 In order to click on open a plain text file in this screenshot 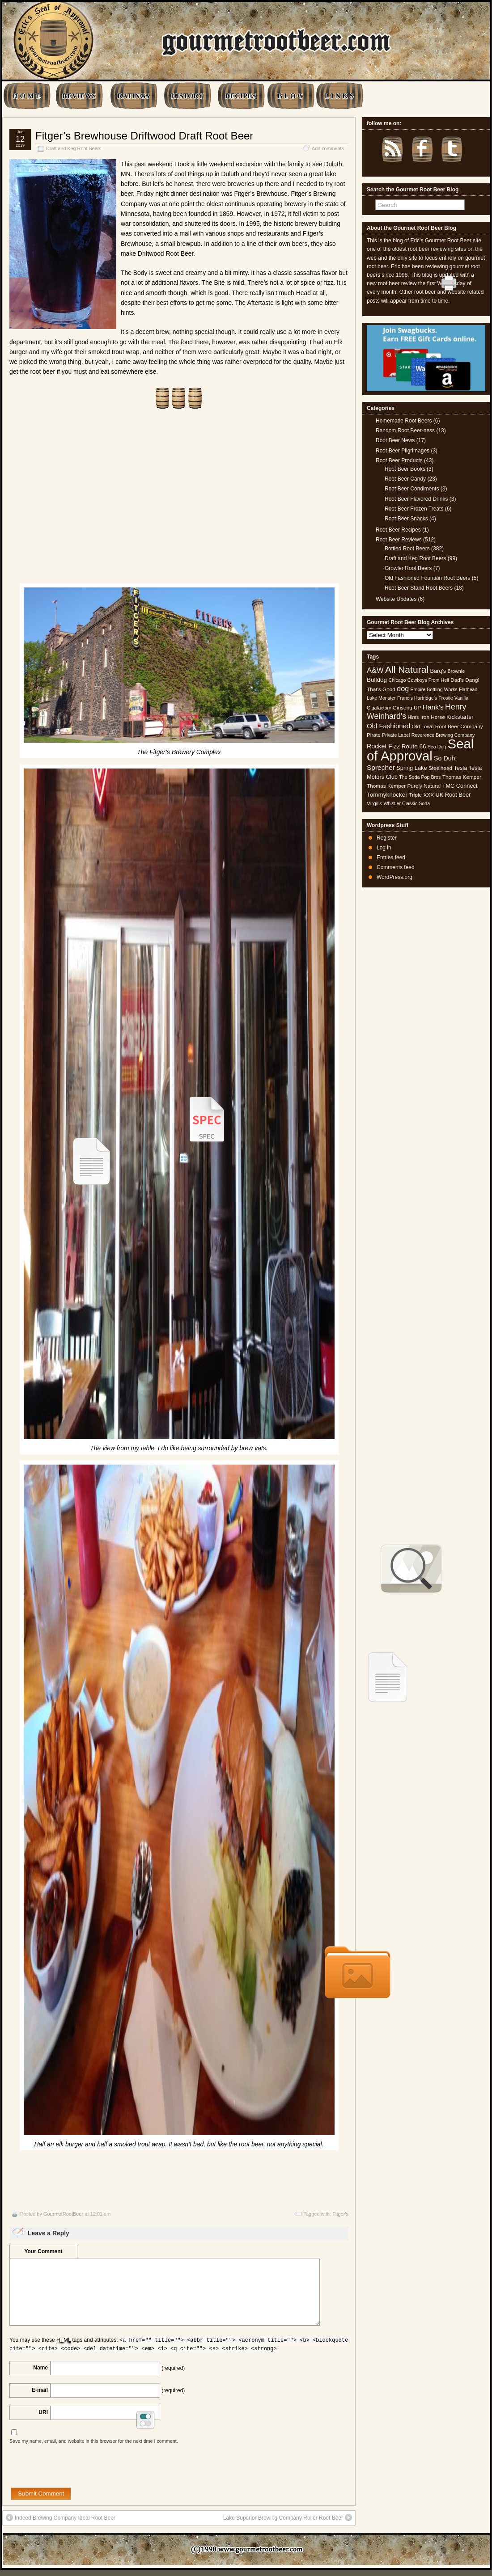, I will do `click(387, 1677)`.